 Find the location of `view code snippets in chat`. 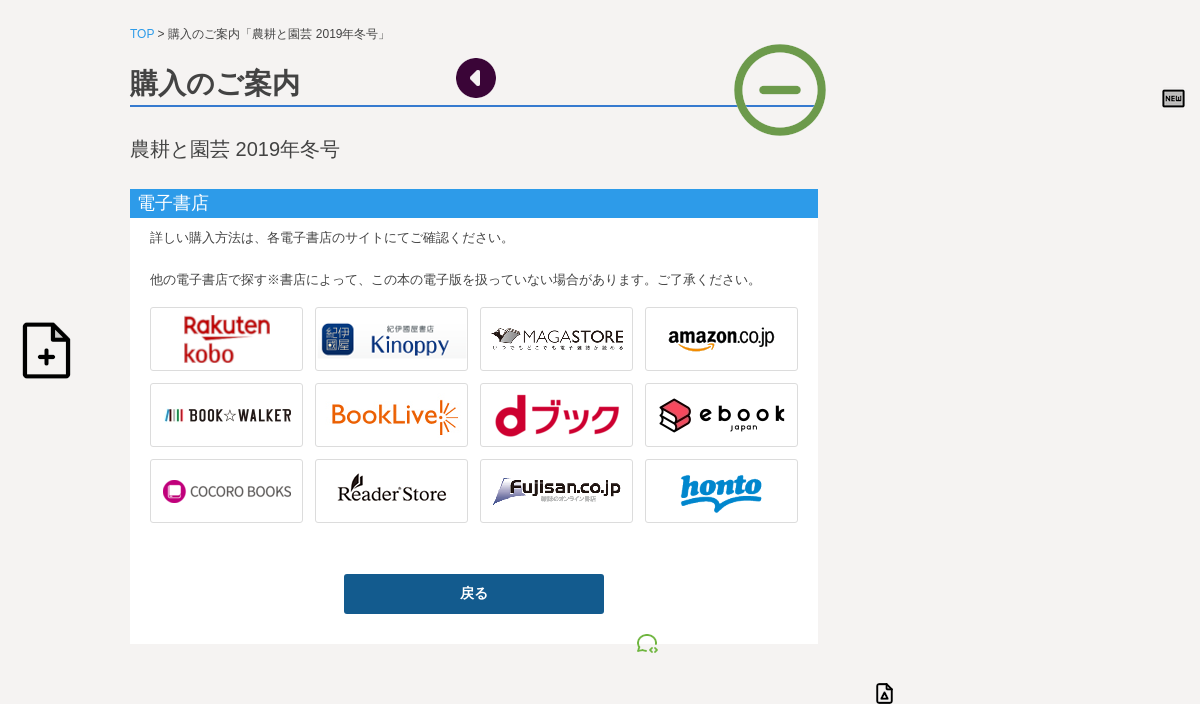

view code snippets in chat is located at coordinates (647, 643).